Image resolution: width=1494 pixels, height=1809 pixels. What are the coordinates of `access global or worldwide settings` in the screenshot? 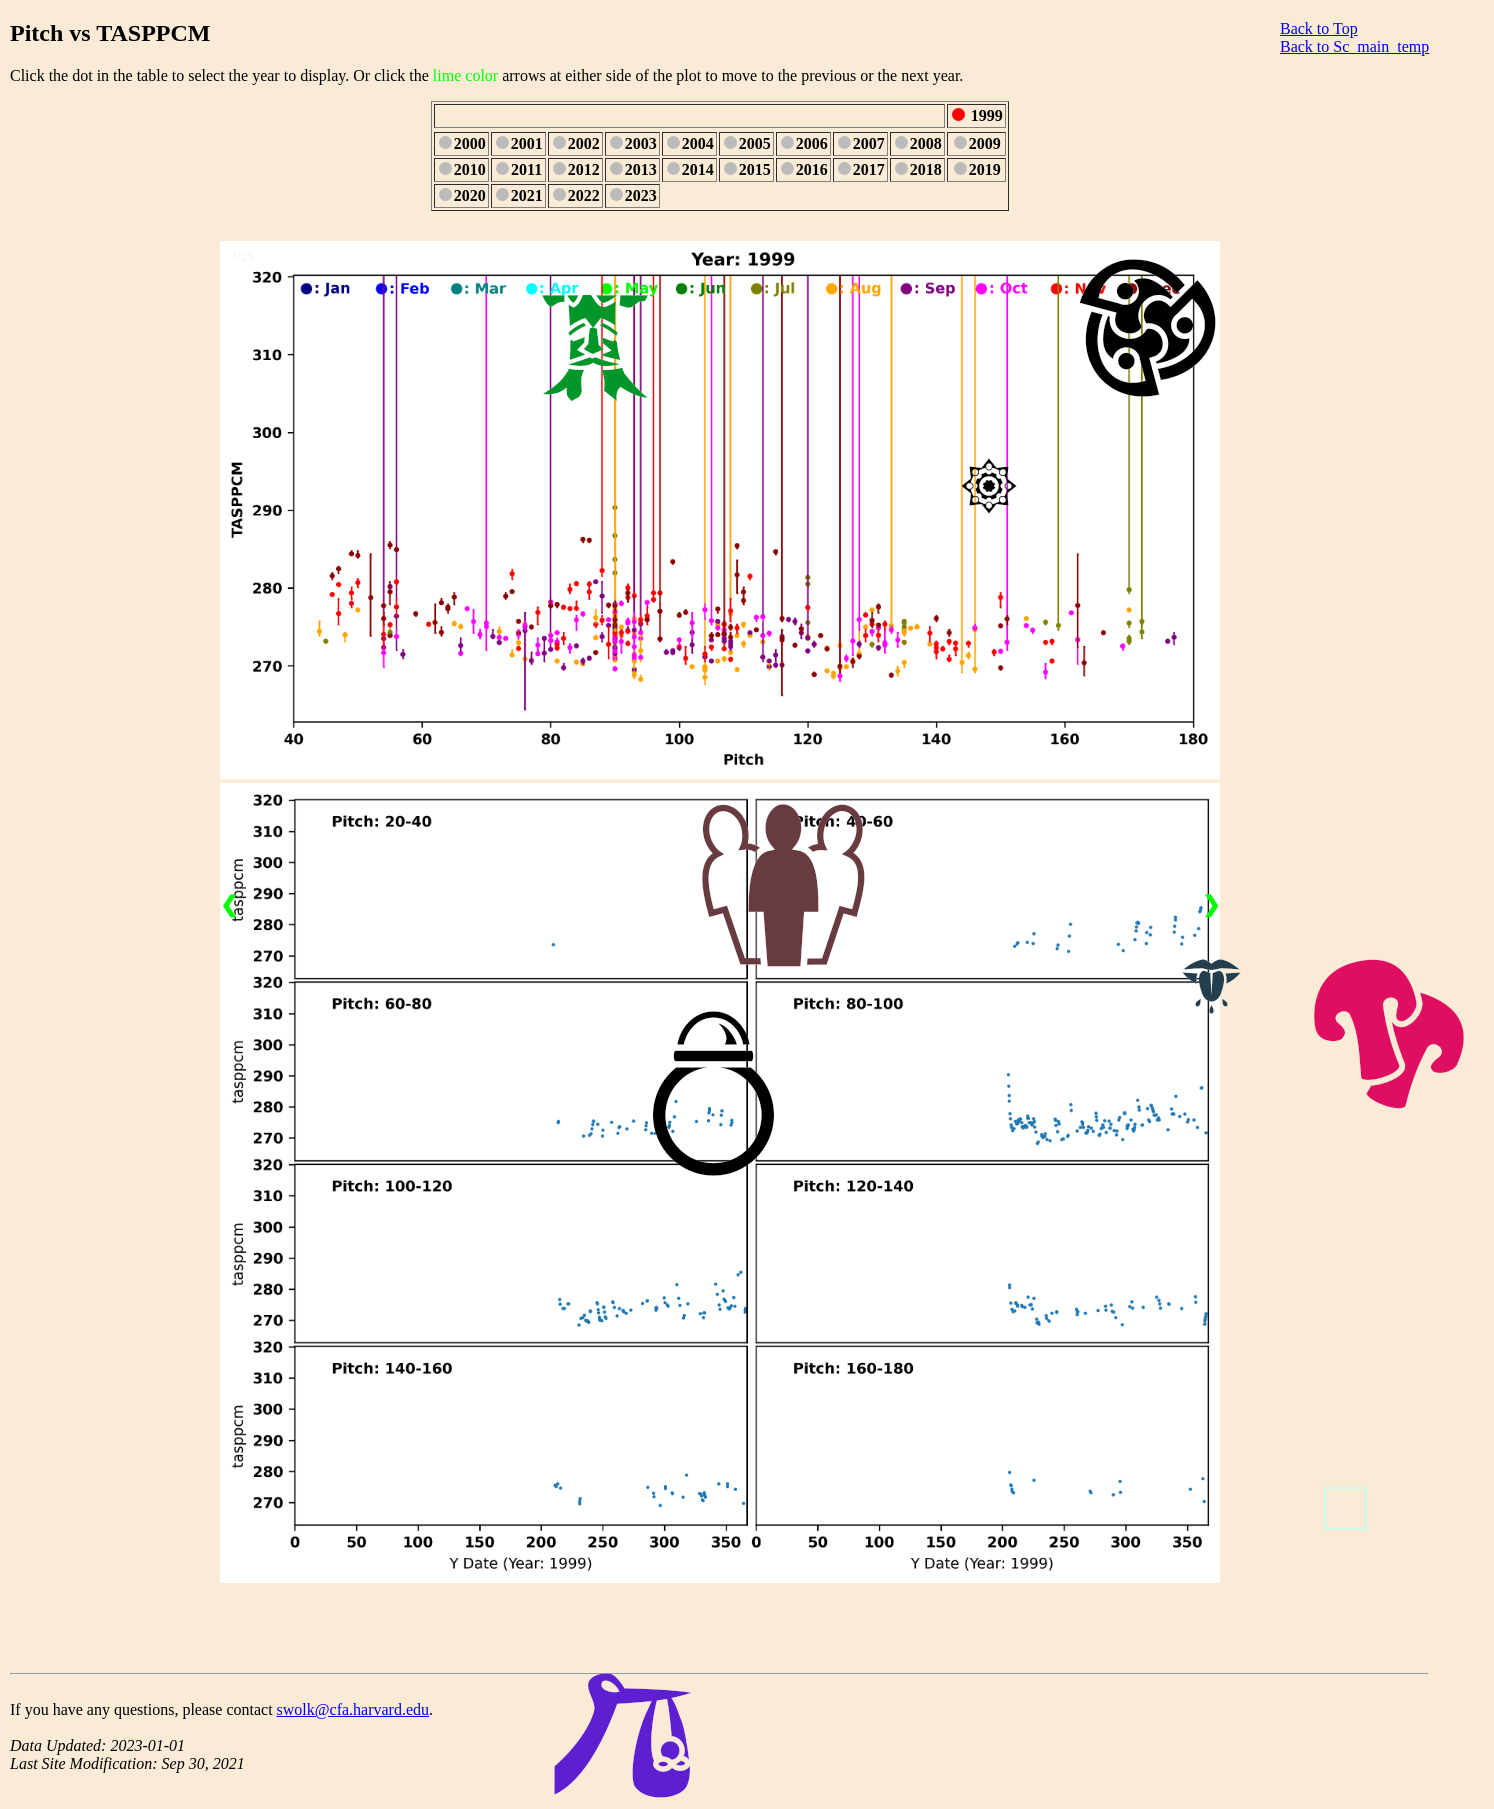 It's located at (713, 1093).